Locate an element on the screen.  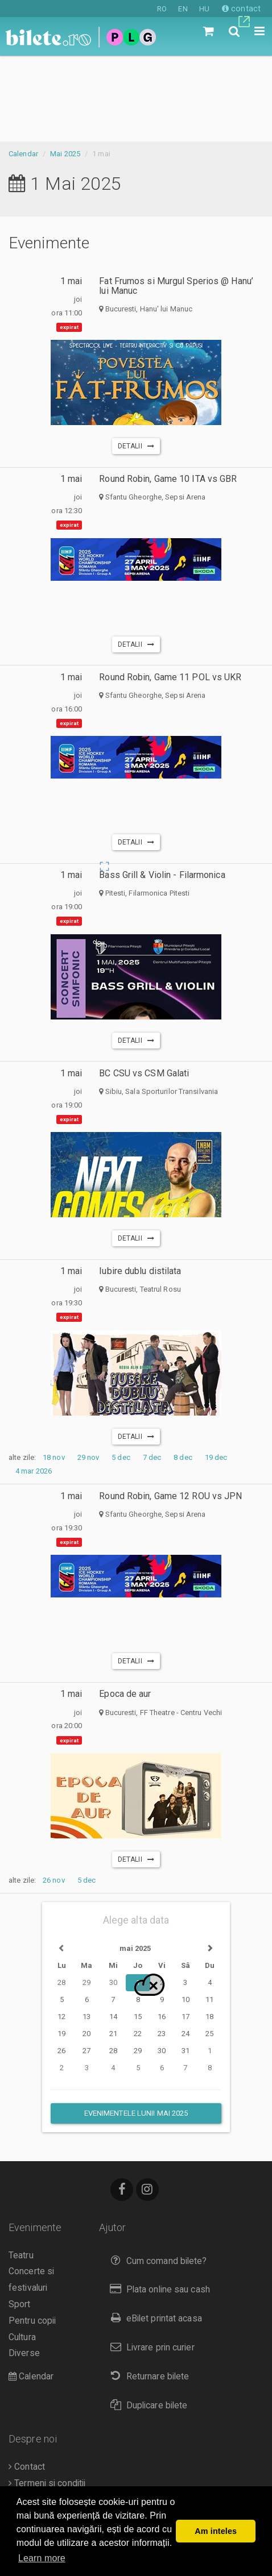
disconnect from cloud storage is located at coordinates (149, 1984).